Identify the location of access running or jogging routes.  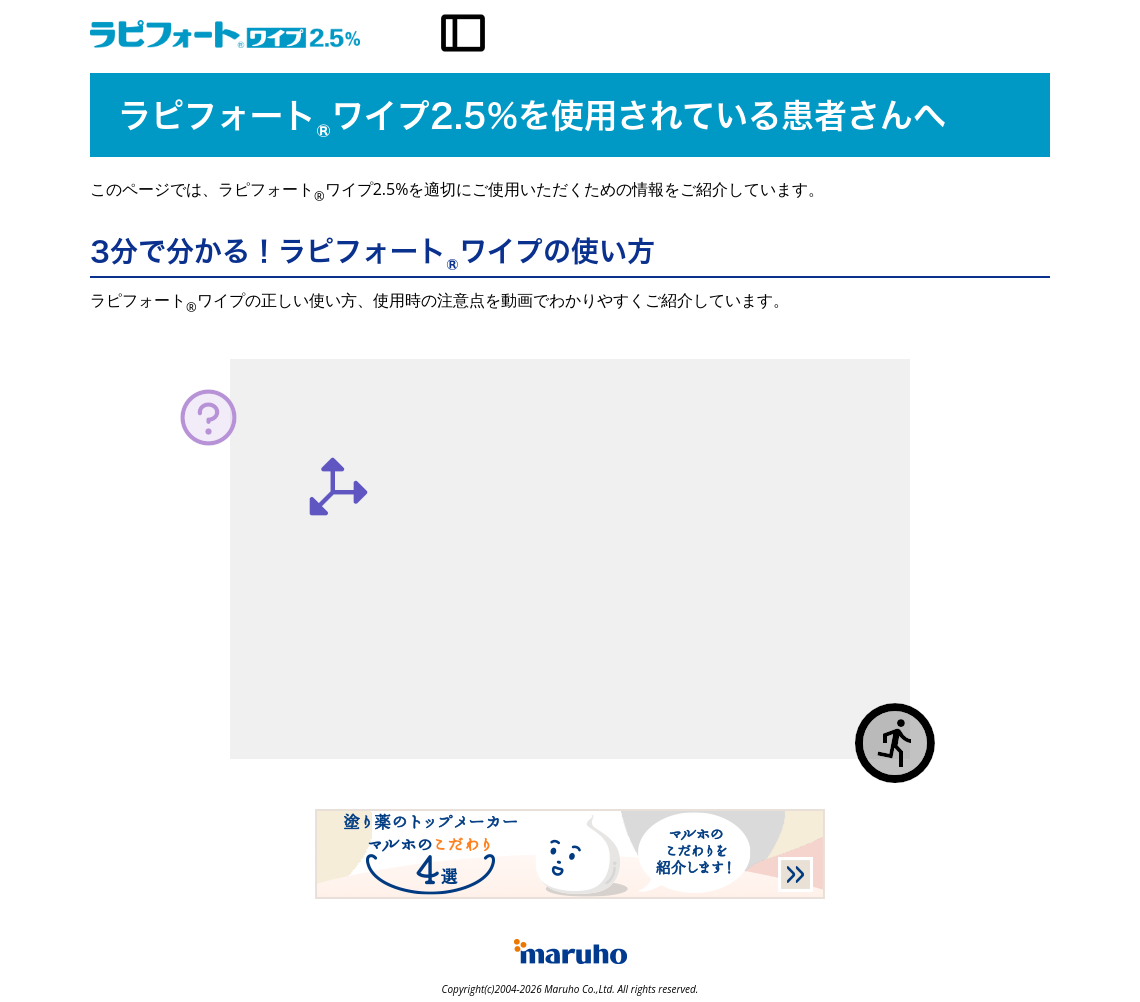
(895, 743).